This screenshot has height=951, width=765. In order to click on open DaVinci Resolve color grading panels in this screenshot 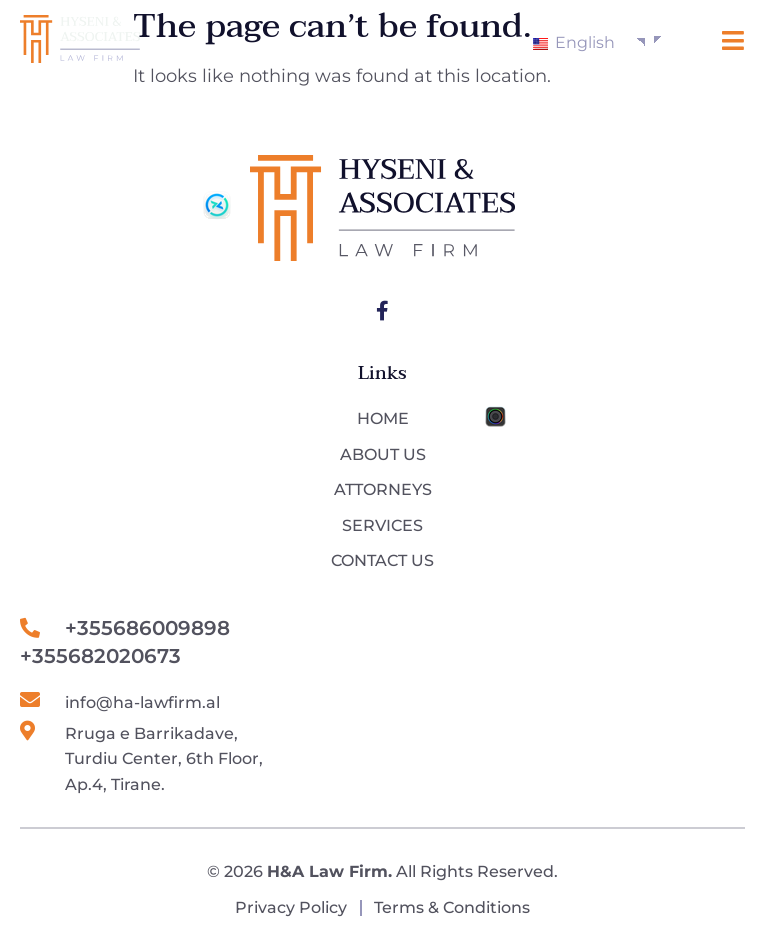, I will do `click(495, 416)`.